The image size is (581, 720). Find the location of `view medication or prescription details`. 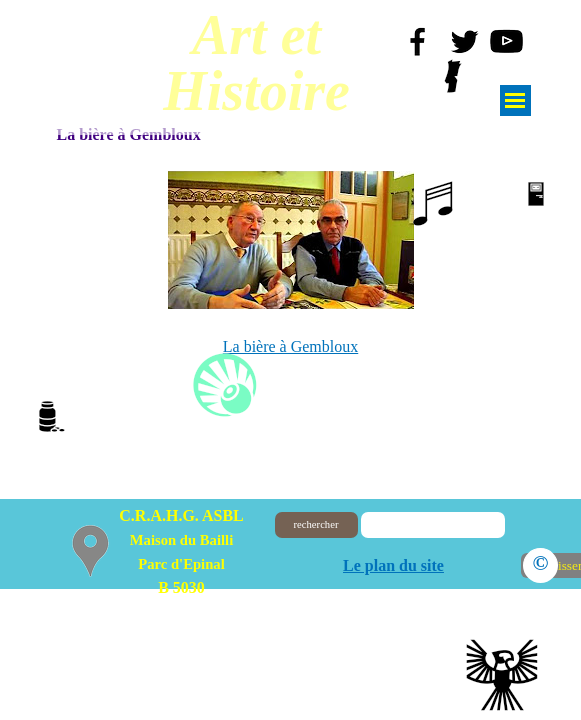

view medication or prescription details is located at coordinates (50, 416).